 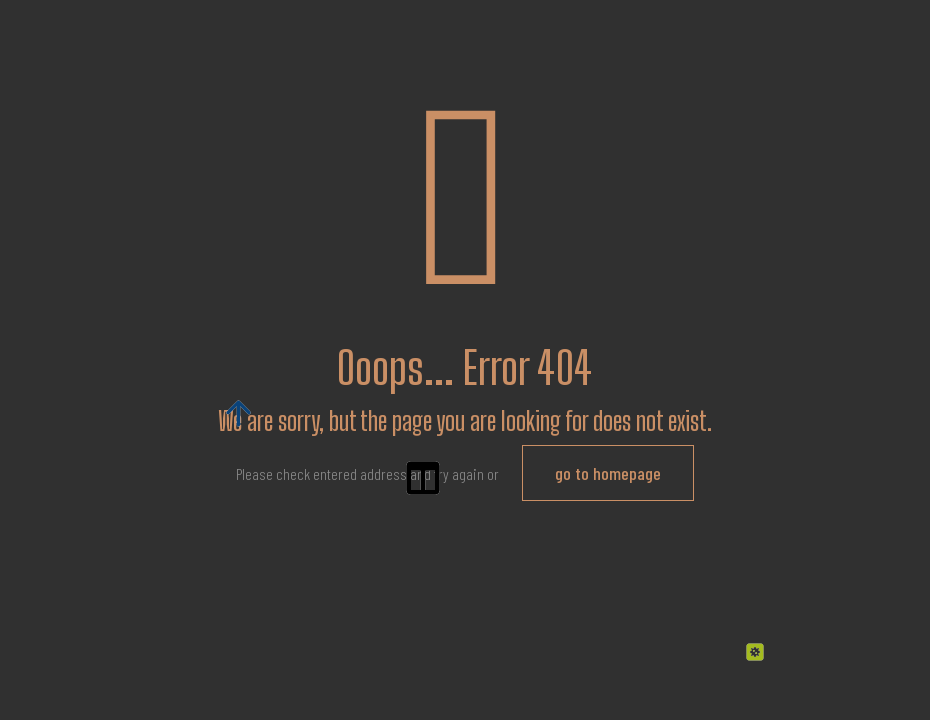 I want to click on switch to column view layout, so click(x=423, y=478).